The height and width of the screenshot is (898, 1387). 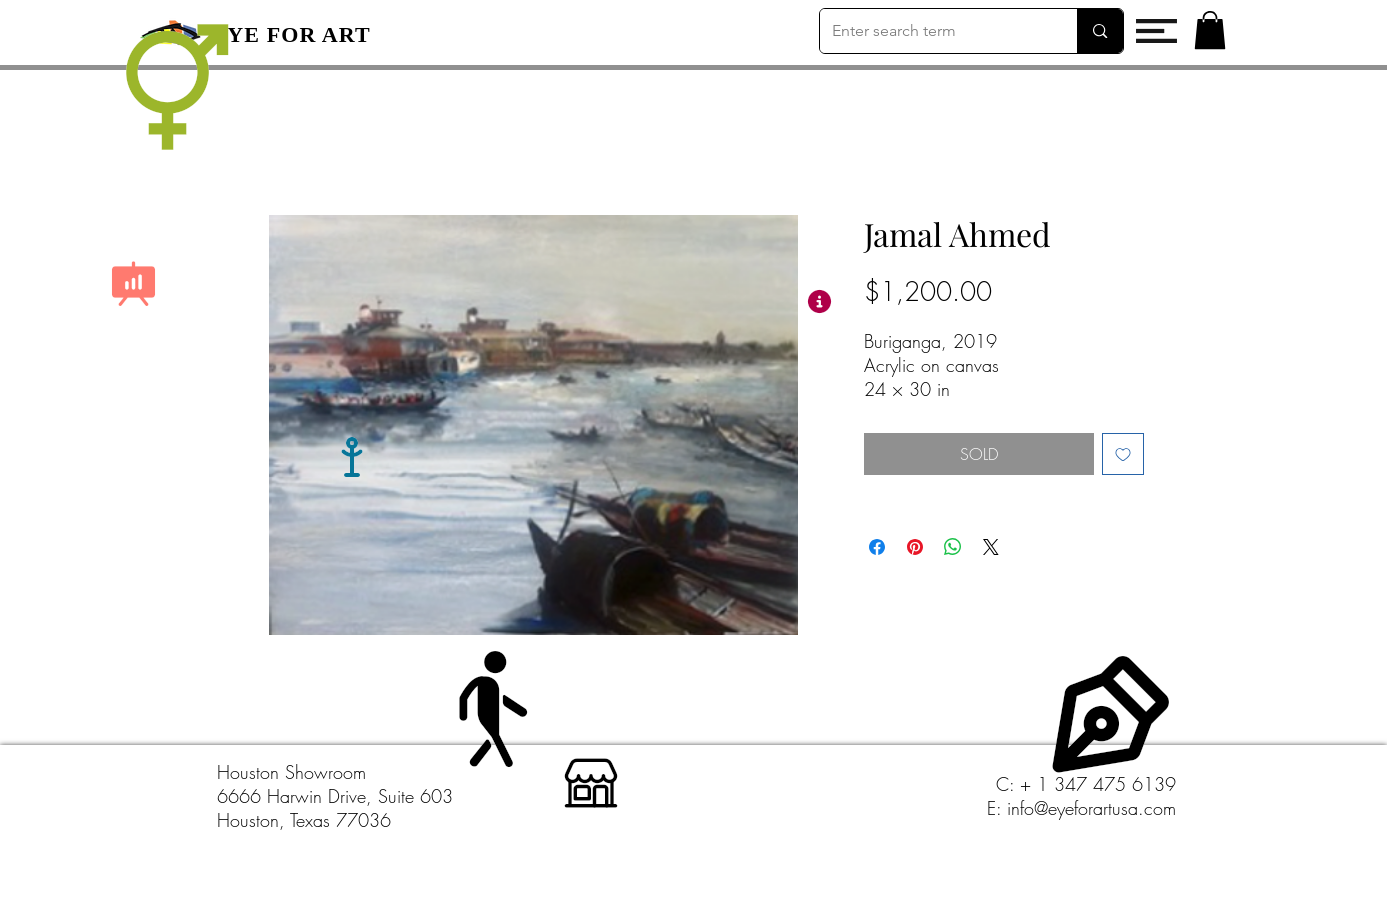 What do you see at coordinates (133, 284) in the screenshot?
I see `view presentation with data charts` at bounding box center [133, 284].